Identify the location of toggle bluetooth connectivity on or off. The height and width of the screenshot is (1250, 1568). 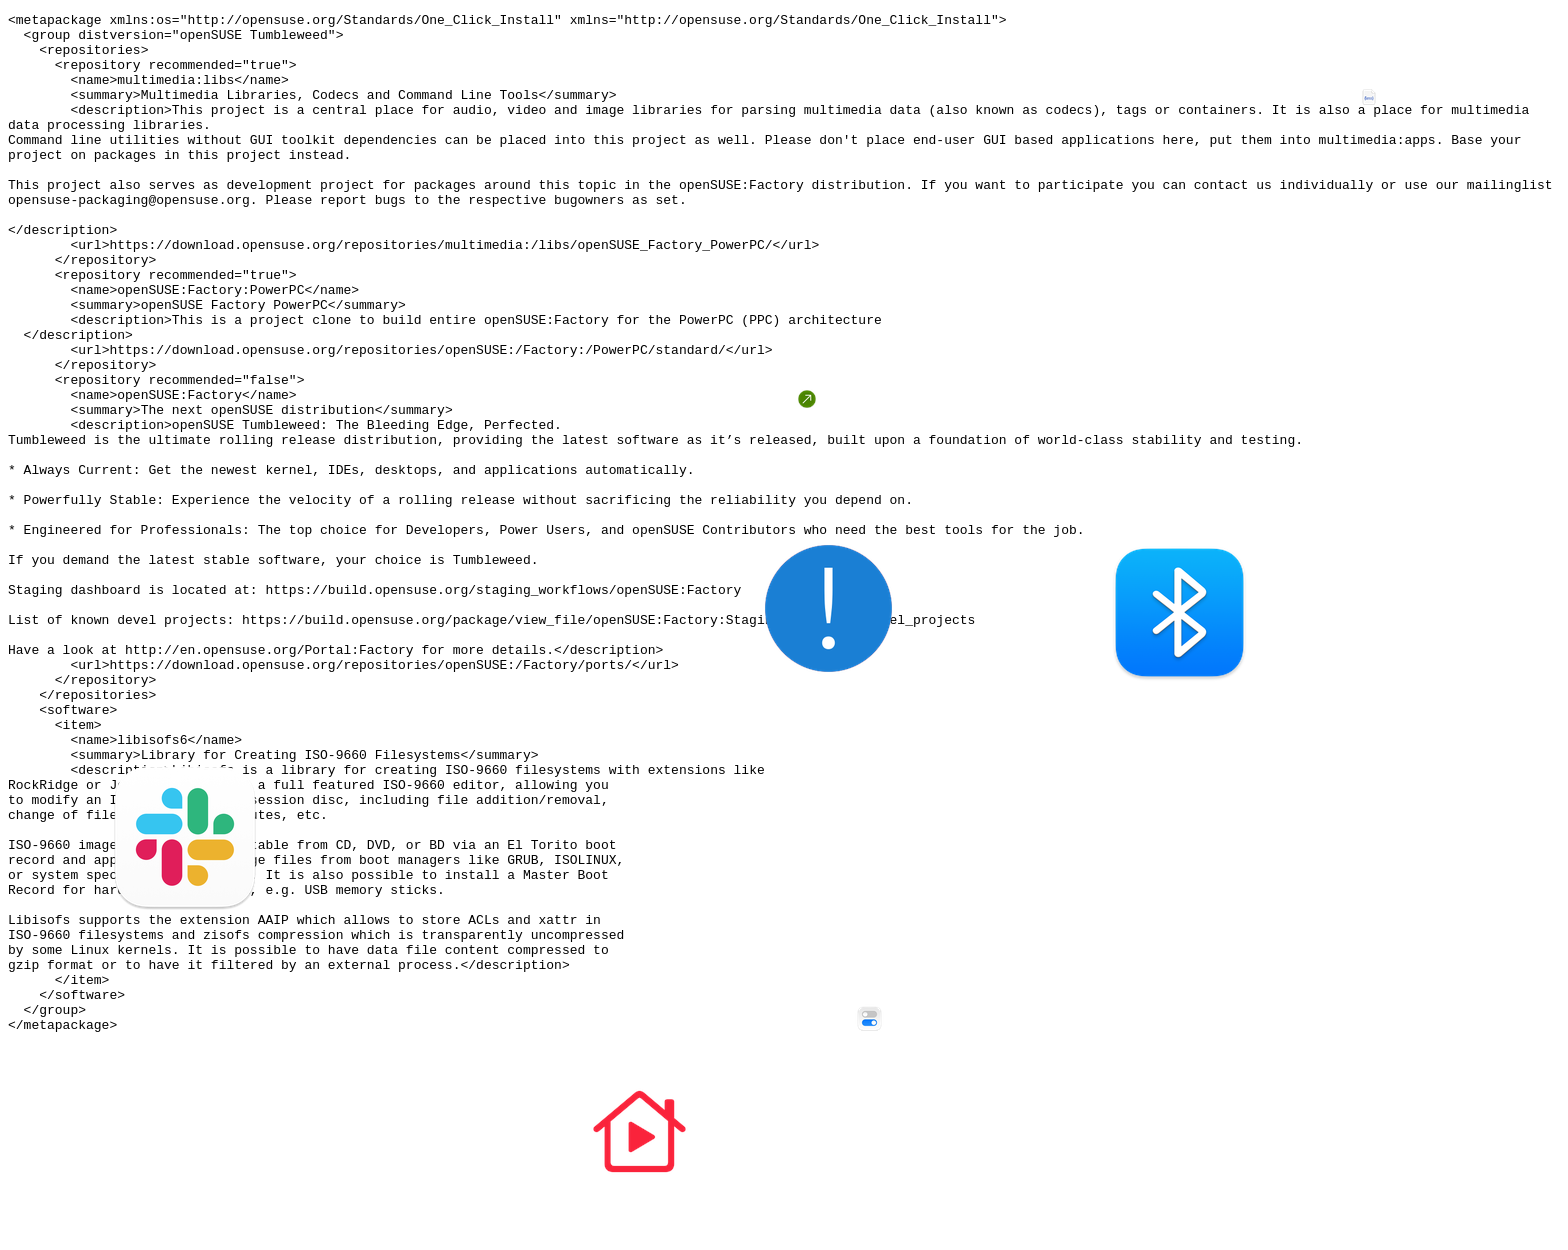
(1179, 612).